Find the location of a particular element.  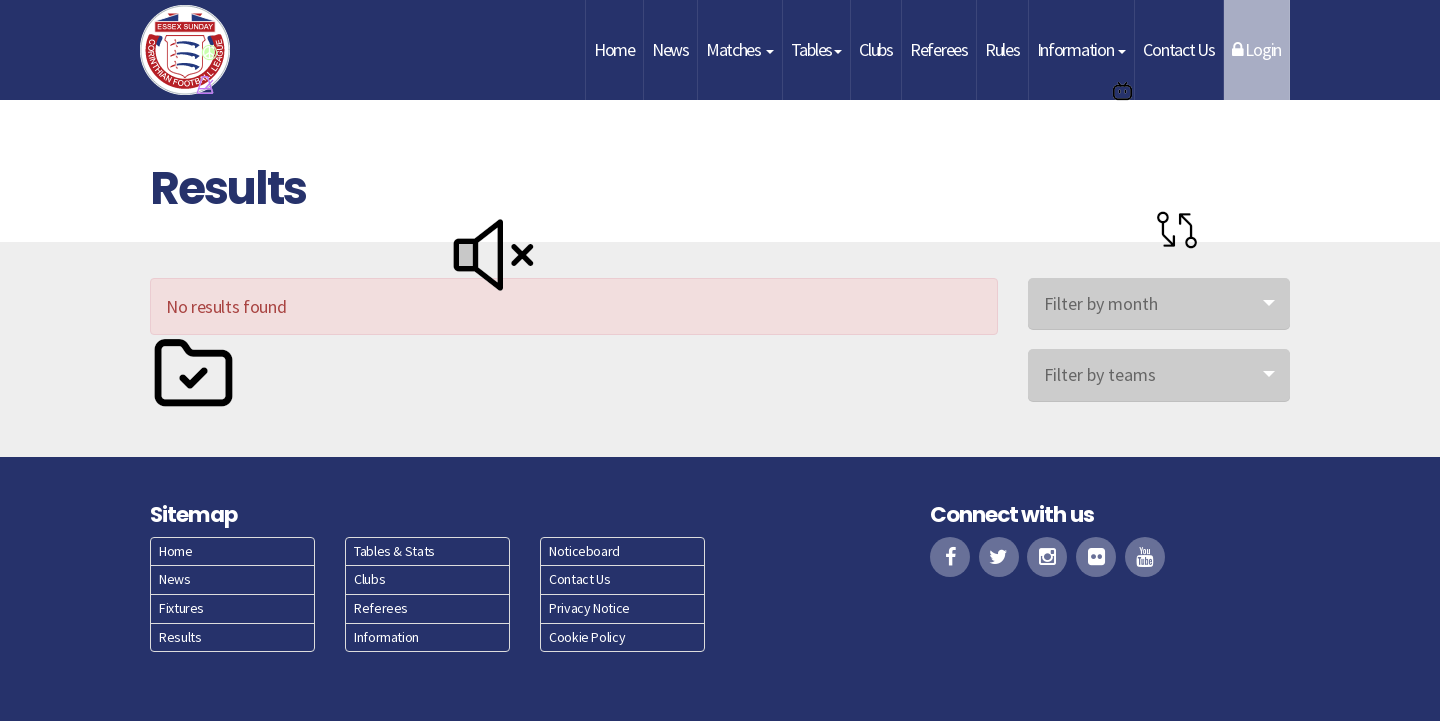

folder successfully verified or validated is located at coordinates (193, 374).